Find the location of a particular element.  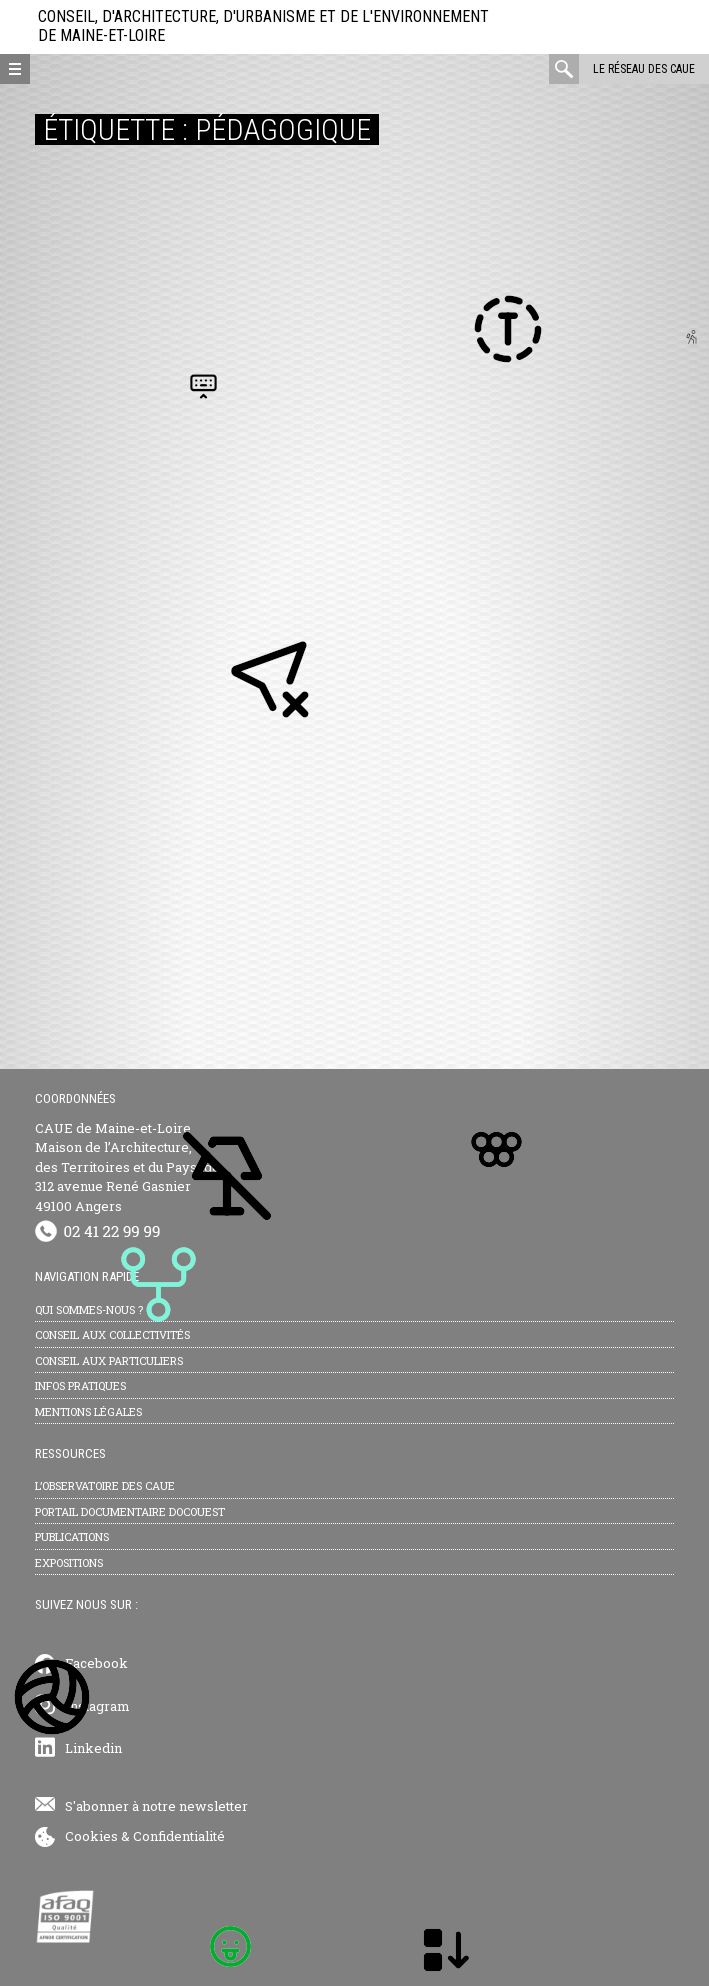

access volleyball or beach sports content is located at coordinates (52, 1697).